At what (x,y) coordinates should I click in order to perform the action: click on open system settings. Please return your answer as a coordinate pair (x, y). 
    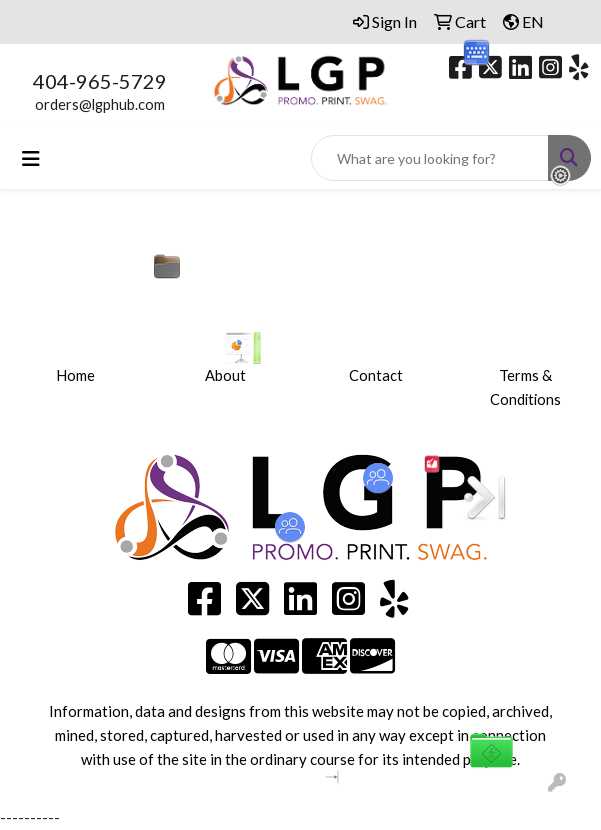
    Looking at the image, I should click on (560, 175).